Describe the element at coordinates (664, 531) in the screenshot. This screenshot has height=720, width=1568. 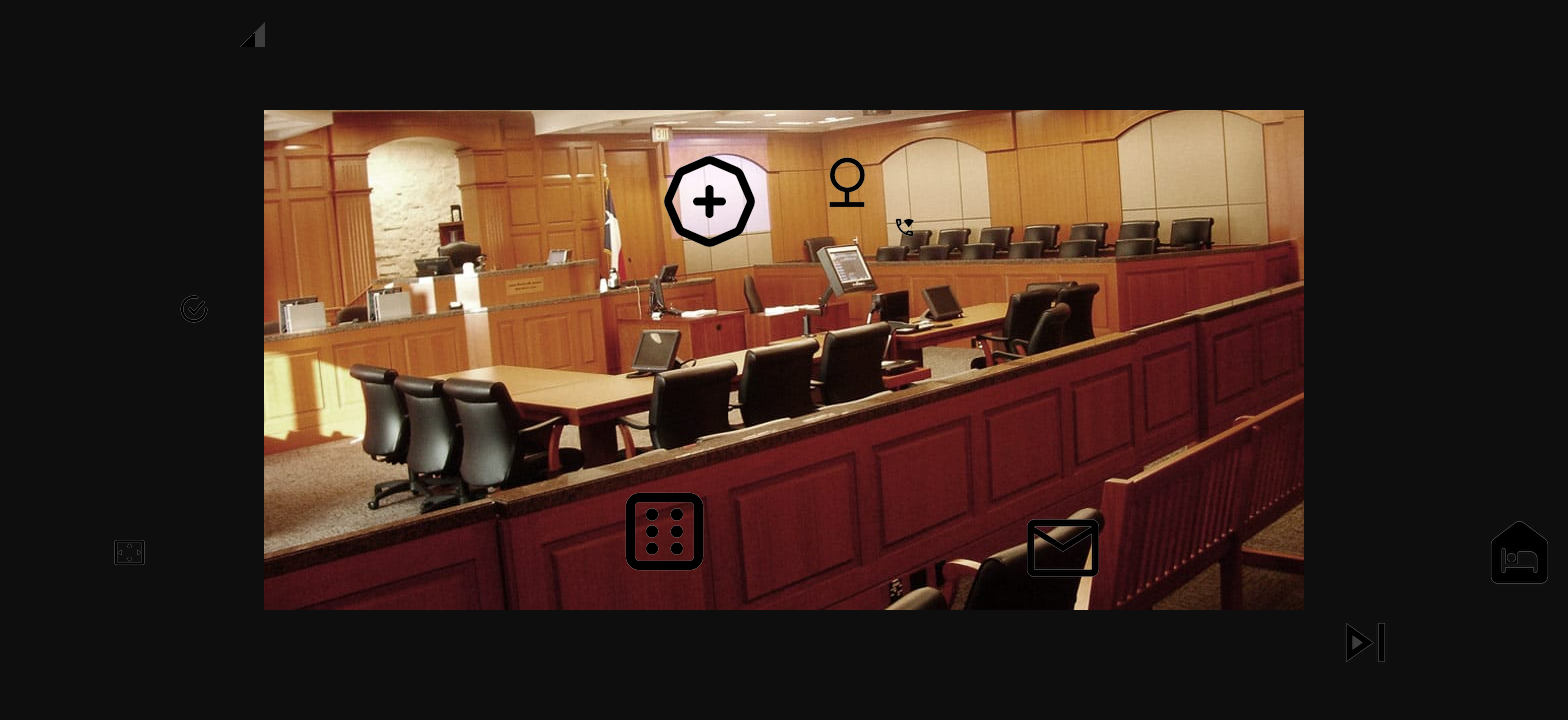
I see `randomize or shuffle content` at that location.